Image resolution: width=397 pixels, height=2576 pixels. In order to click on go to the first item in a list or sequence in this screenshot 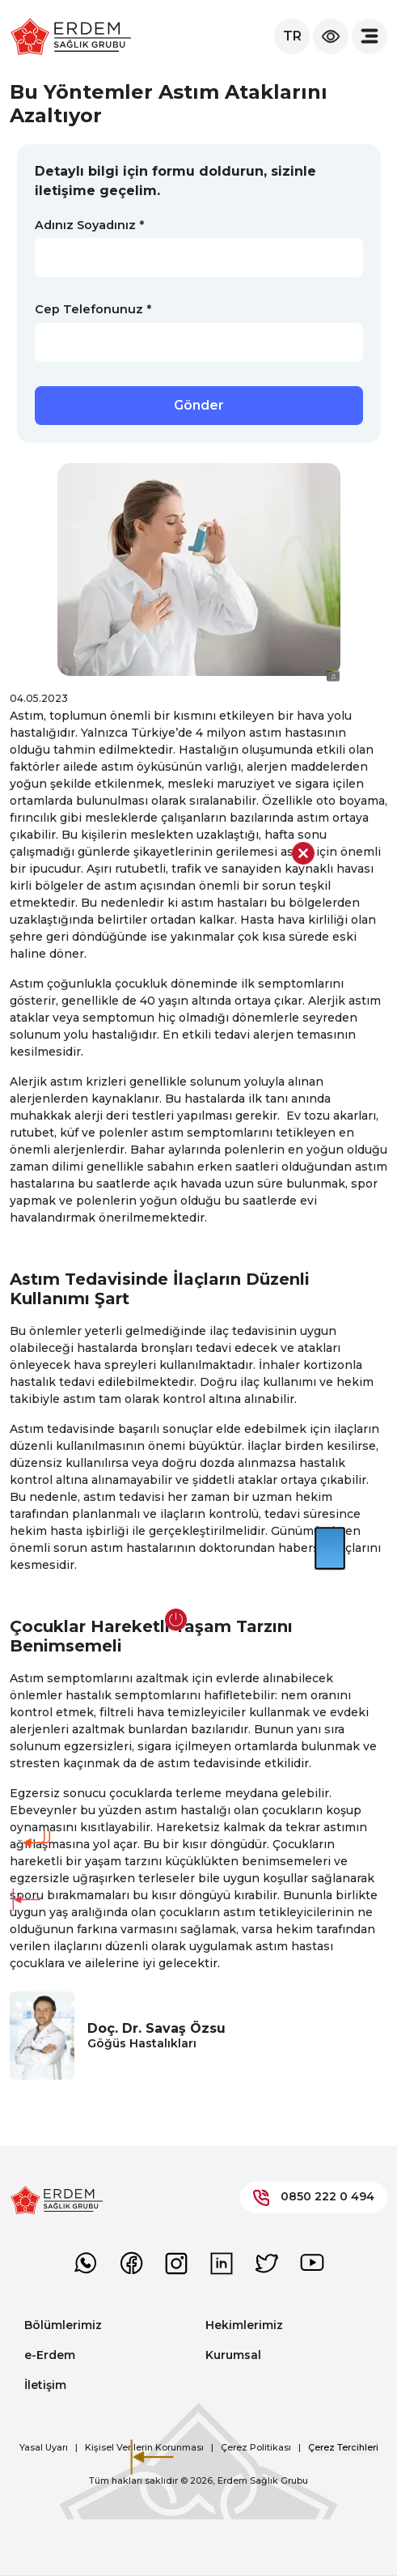, I will do `click(26, 1899)`.